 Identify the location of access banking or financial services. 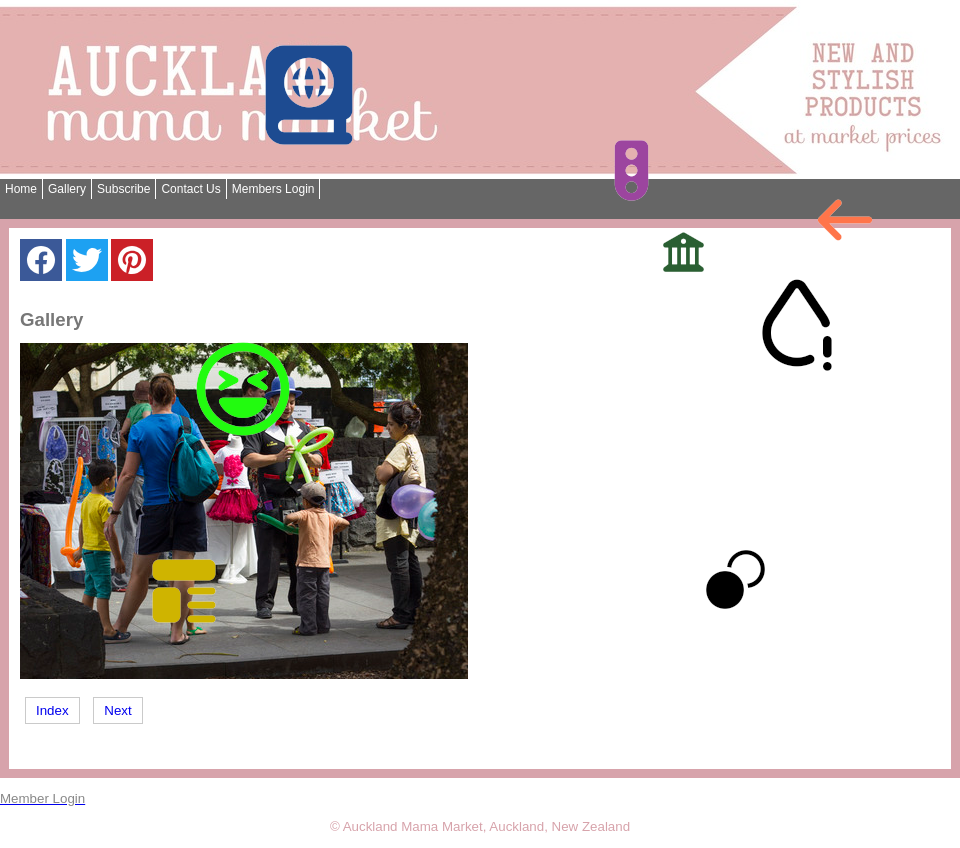
(683, 251).